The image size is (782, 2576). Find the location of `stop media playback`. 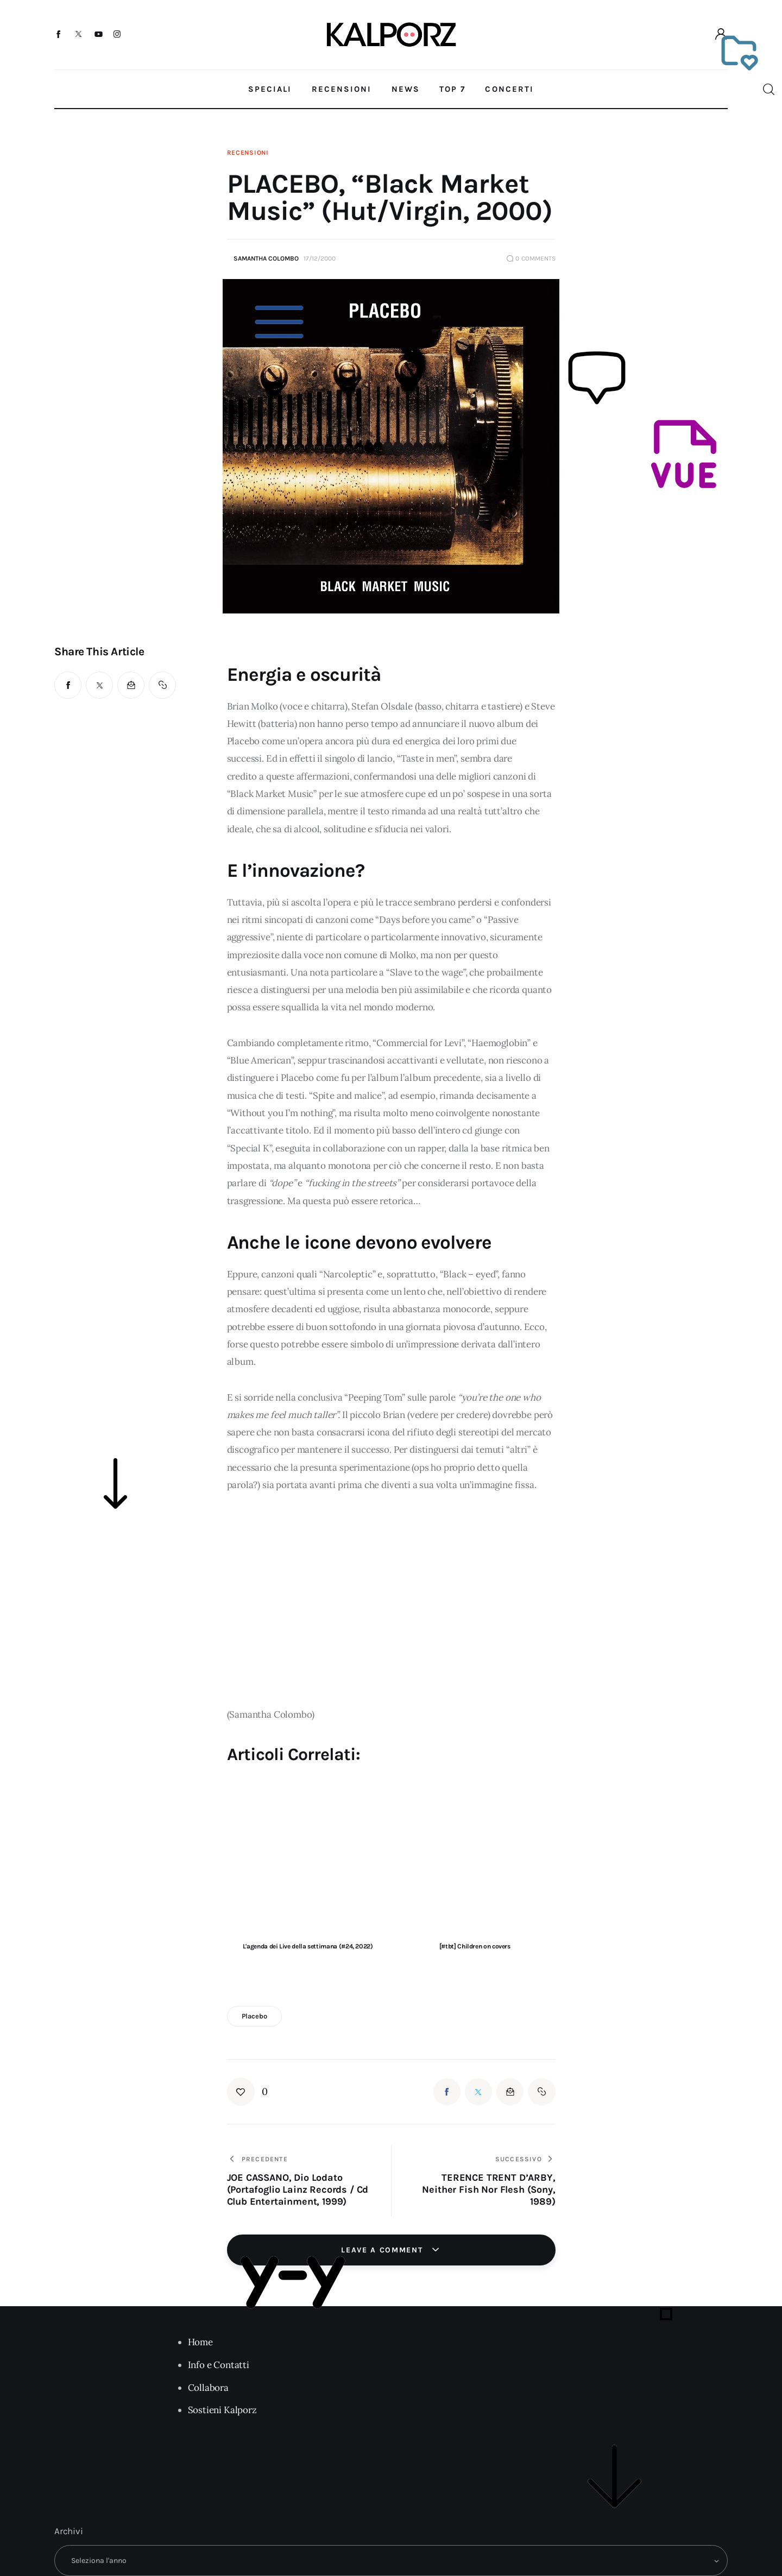

stop media playback is located at coordinates (666, 2314).